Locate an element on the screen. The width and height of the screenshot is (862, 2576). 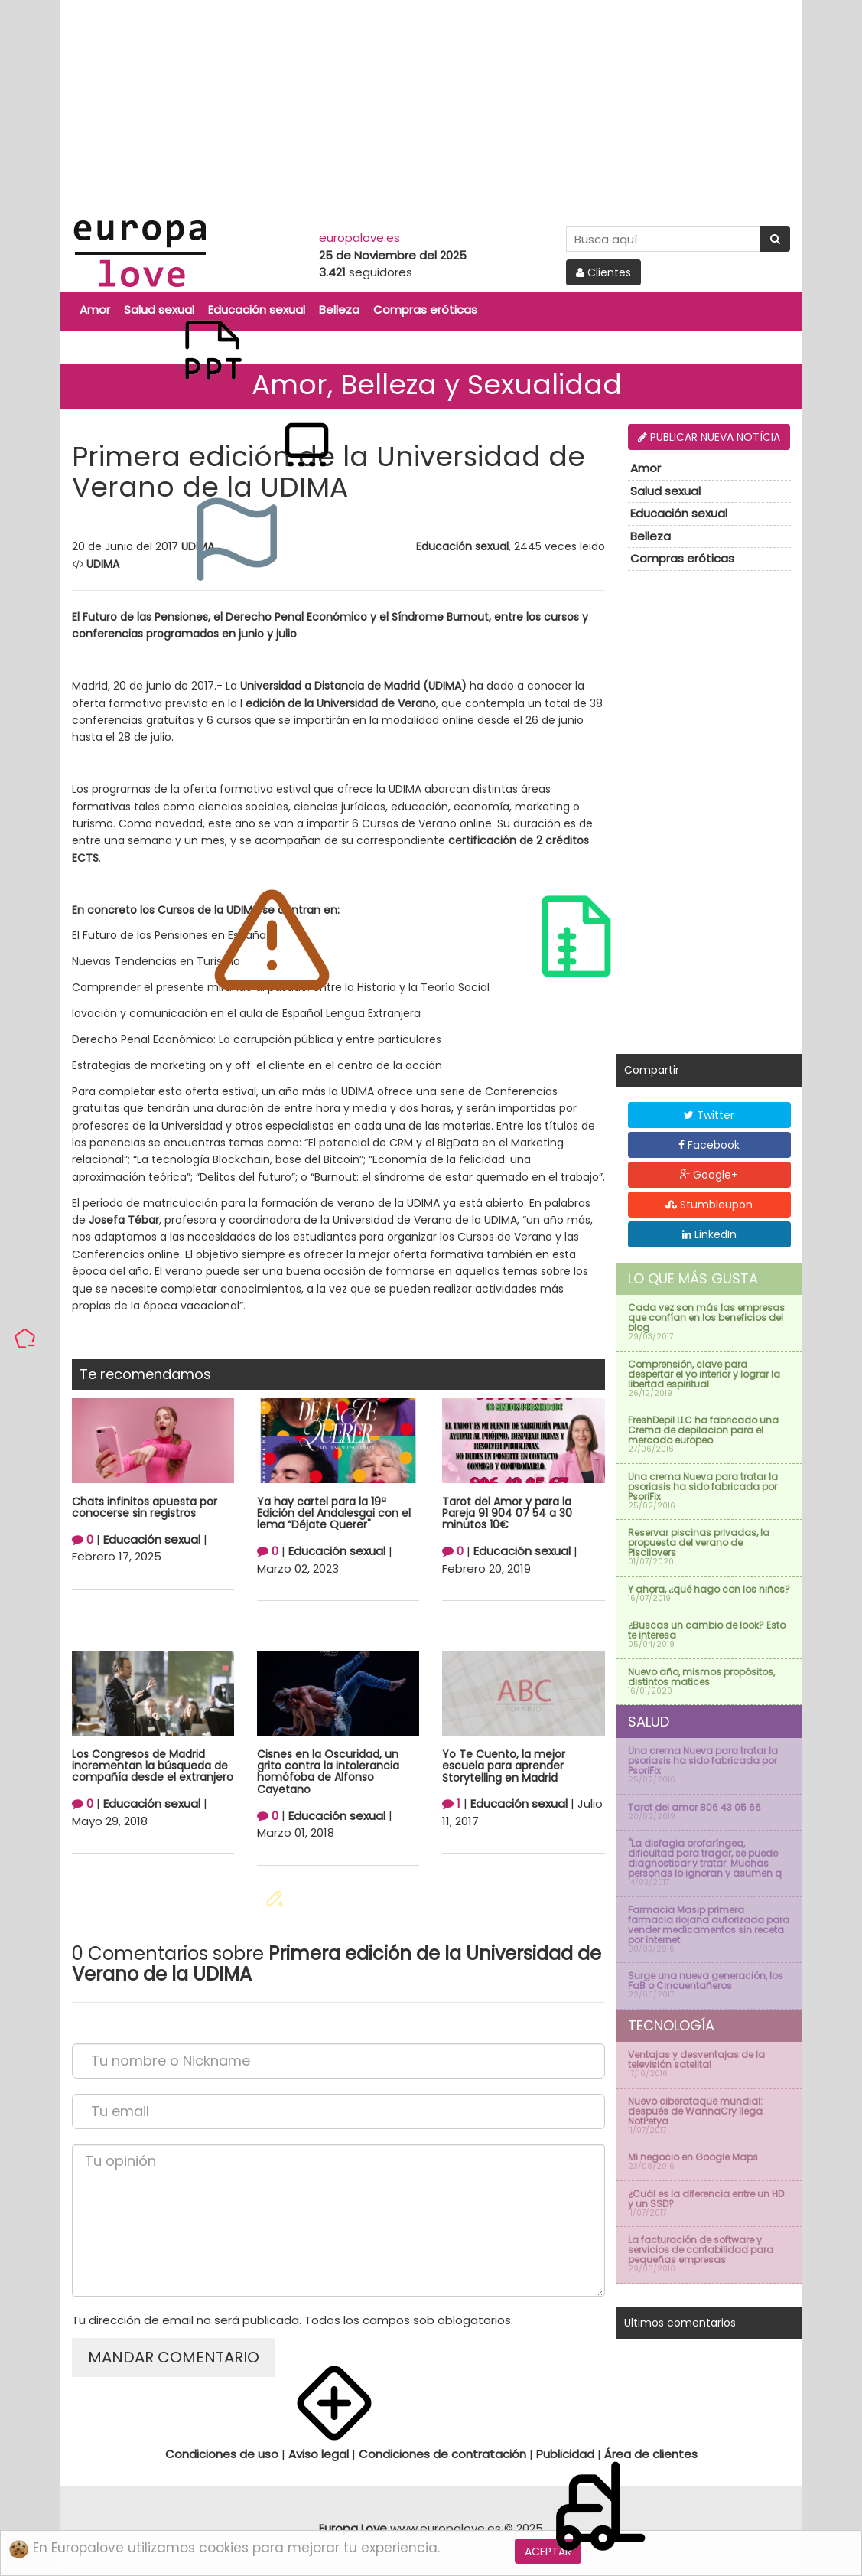
remove a selected shape is located at coordinates (24, 1339).